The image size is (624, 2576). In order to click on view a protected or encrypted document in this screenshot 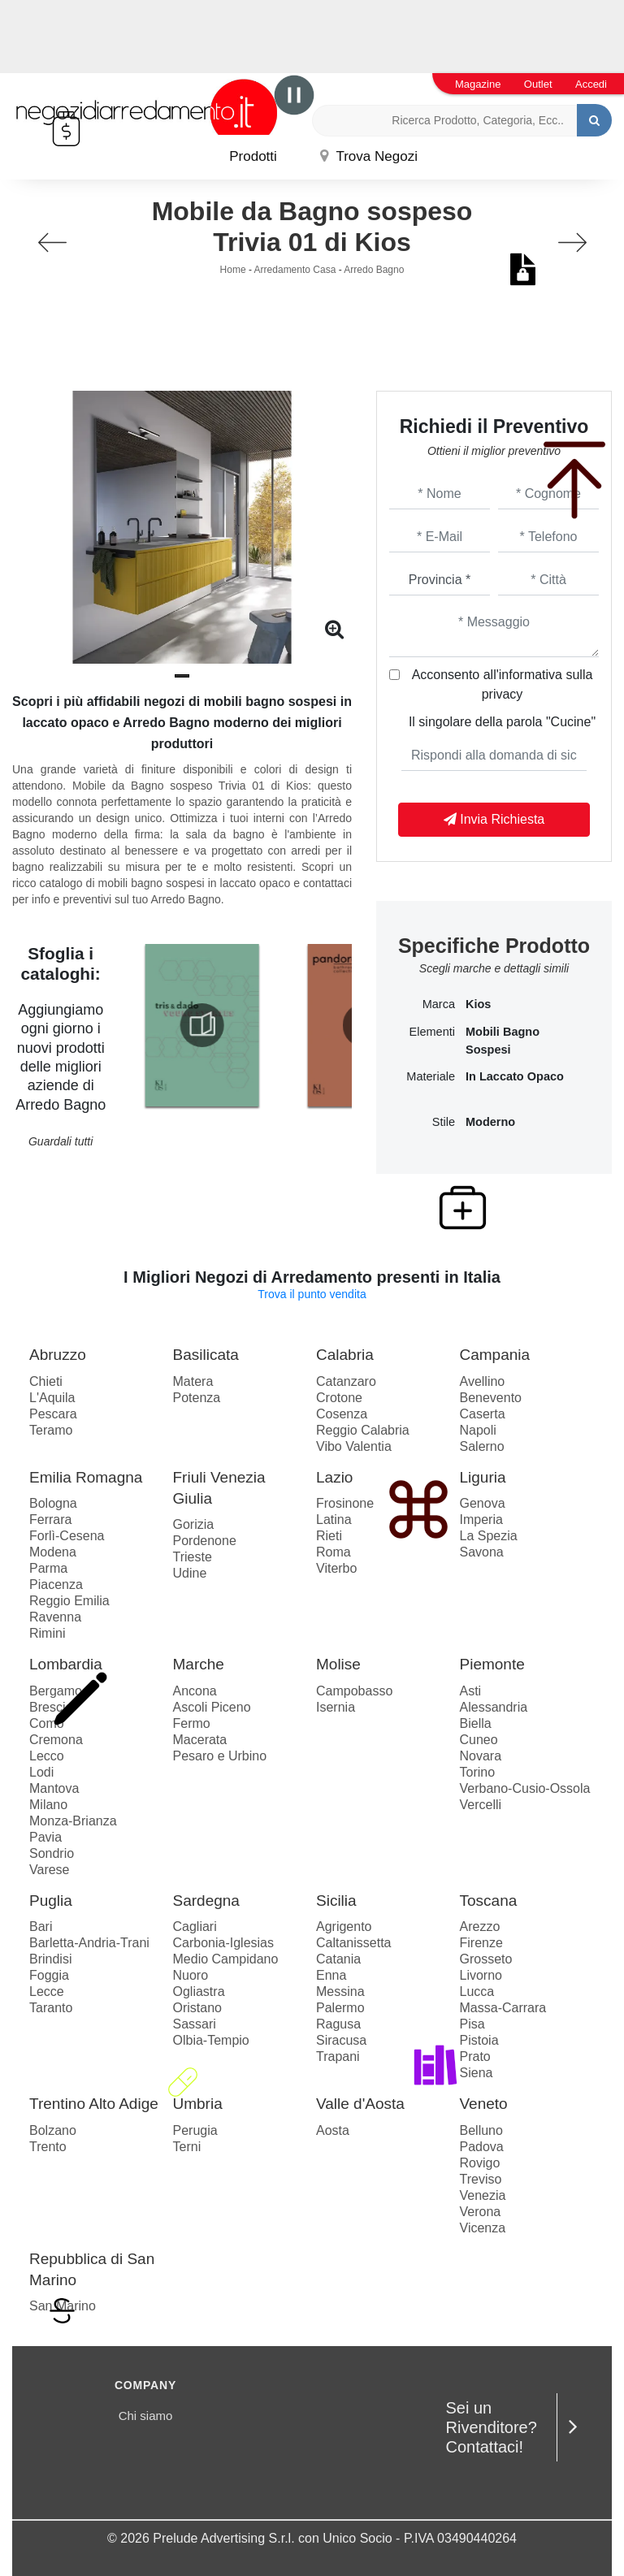, I will do `click(522, 269)`.